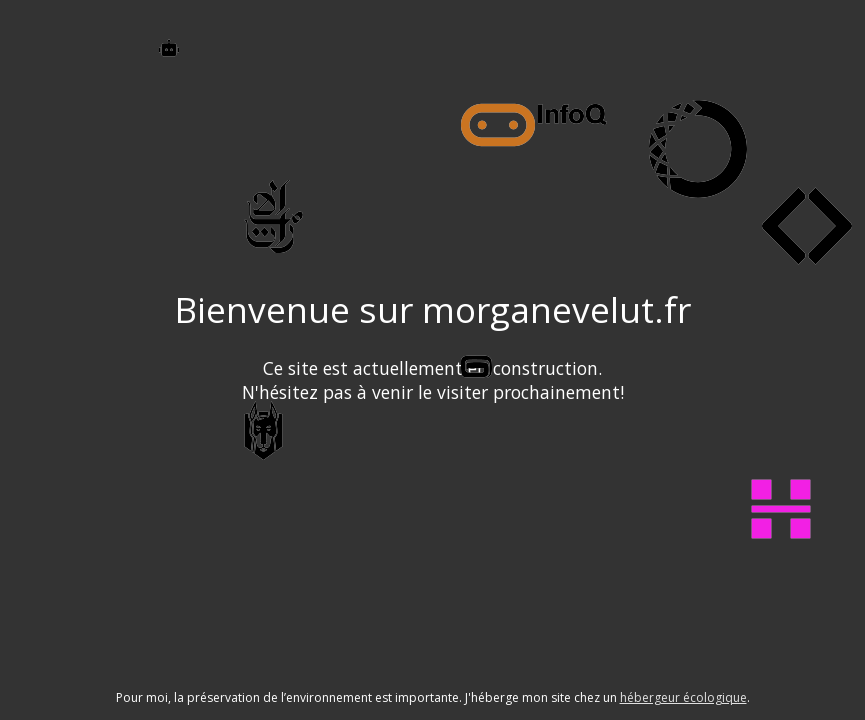 This screenshot has width=865, height=720. I want to click on open the Gameloft game launcher, so click(476, 366).